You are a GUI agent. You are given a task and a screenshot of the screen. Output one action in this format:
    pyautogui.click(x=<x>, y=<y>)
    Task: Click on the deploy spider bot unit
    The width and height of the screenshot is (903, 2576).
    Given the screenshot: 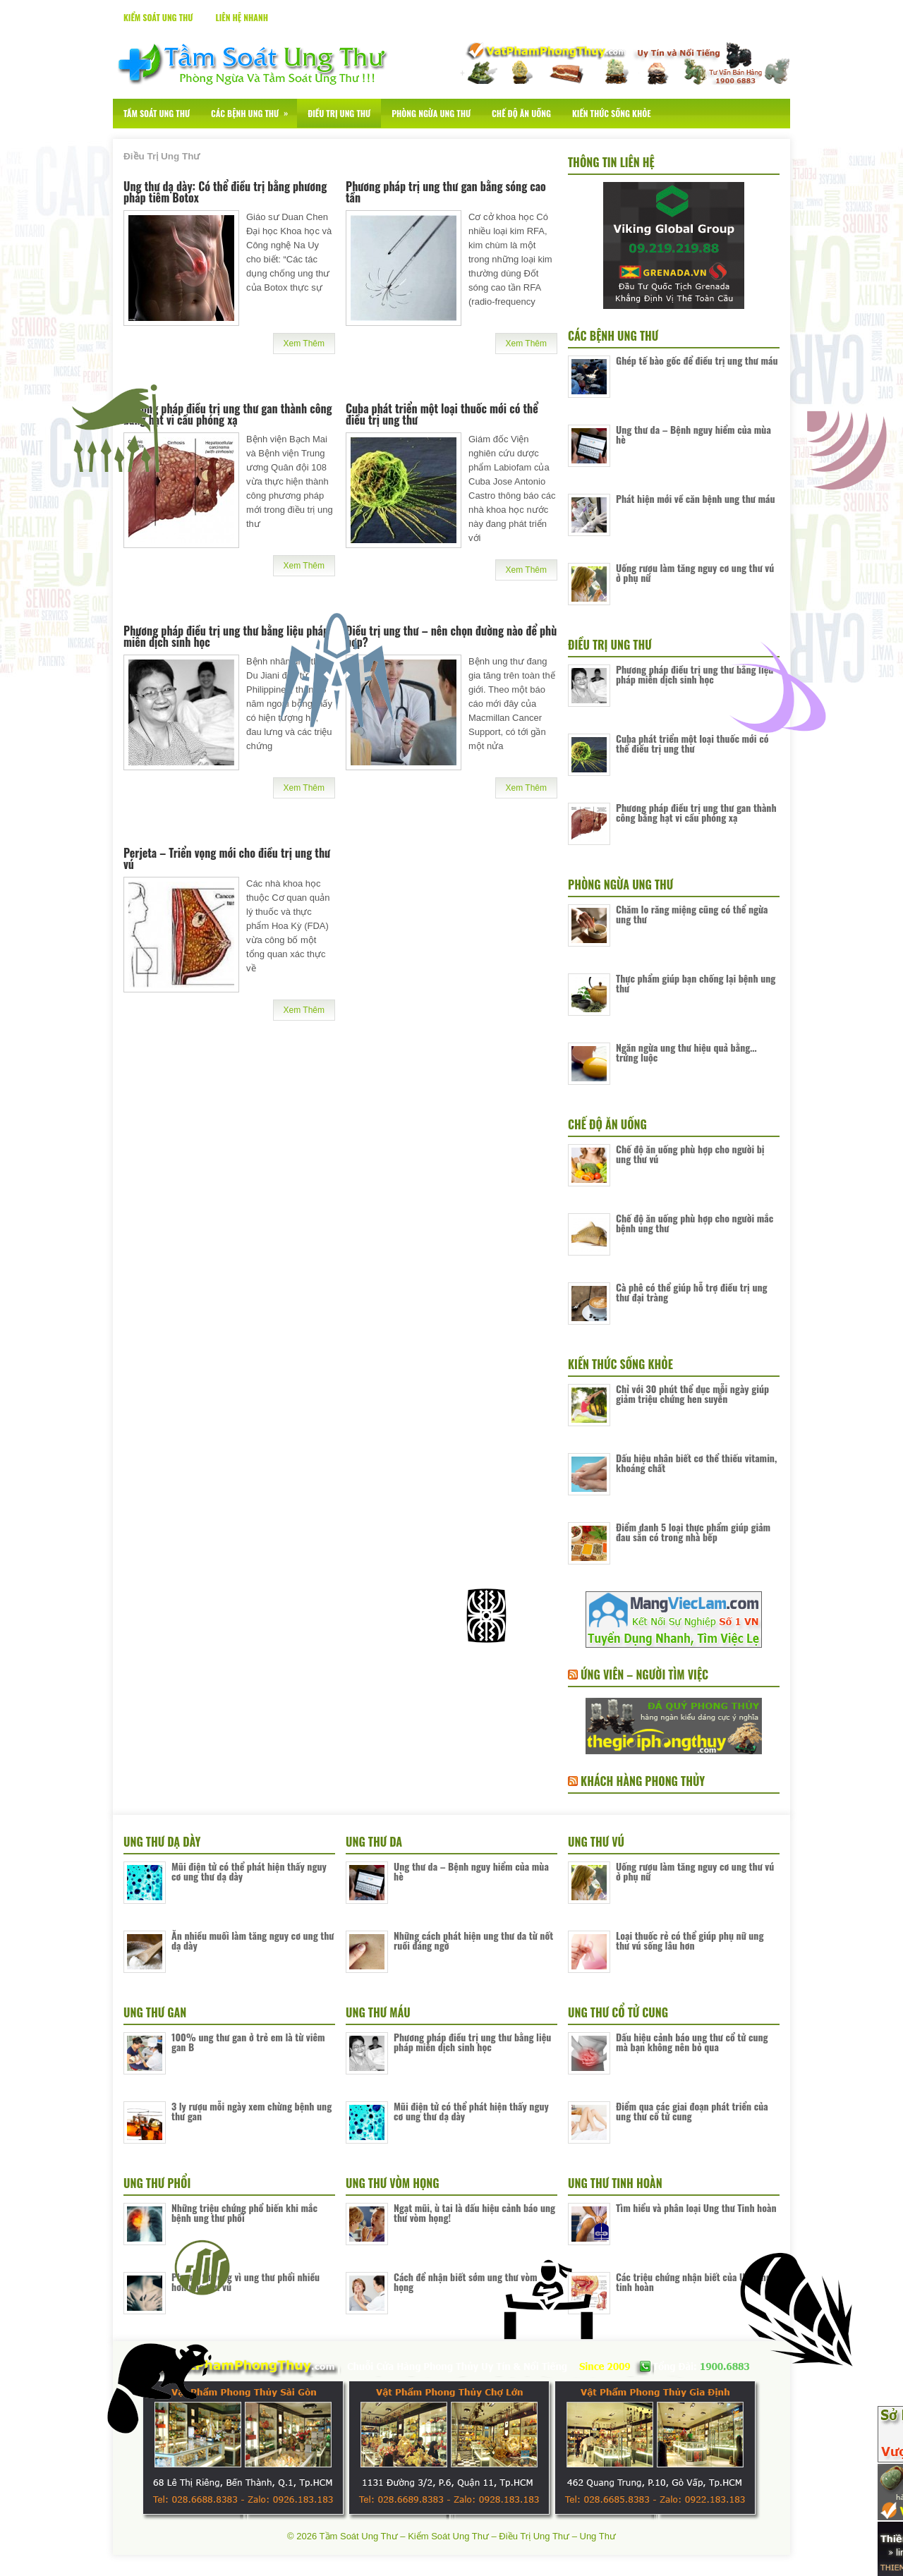 What is the action you would take?
    pyautogui.click(x=337, y=669)
    